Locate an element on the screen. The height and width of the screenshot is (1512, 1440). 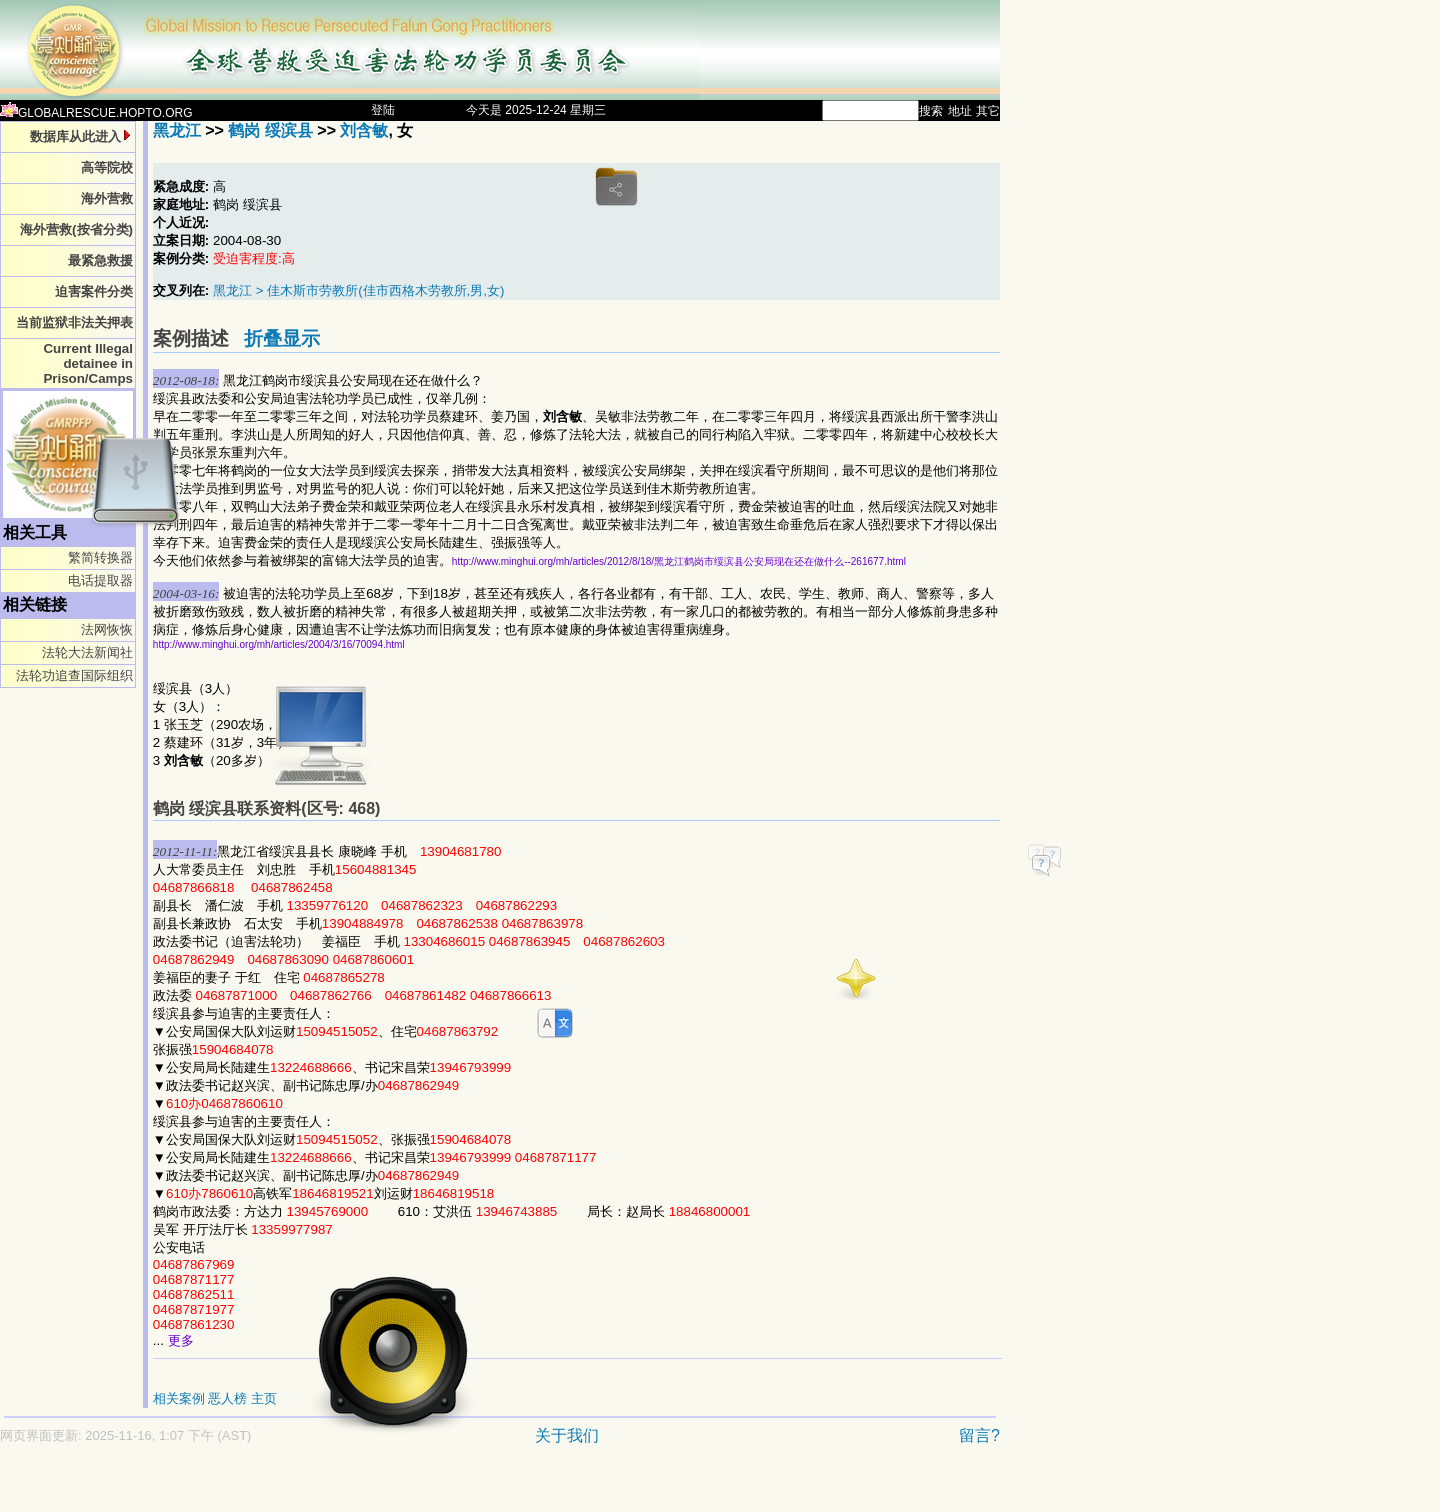
access your public shared folder is located at coordinates (616, 186).